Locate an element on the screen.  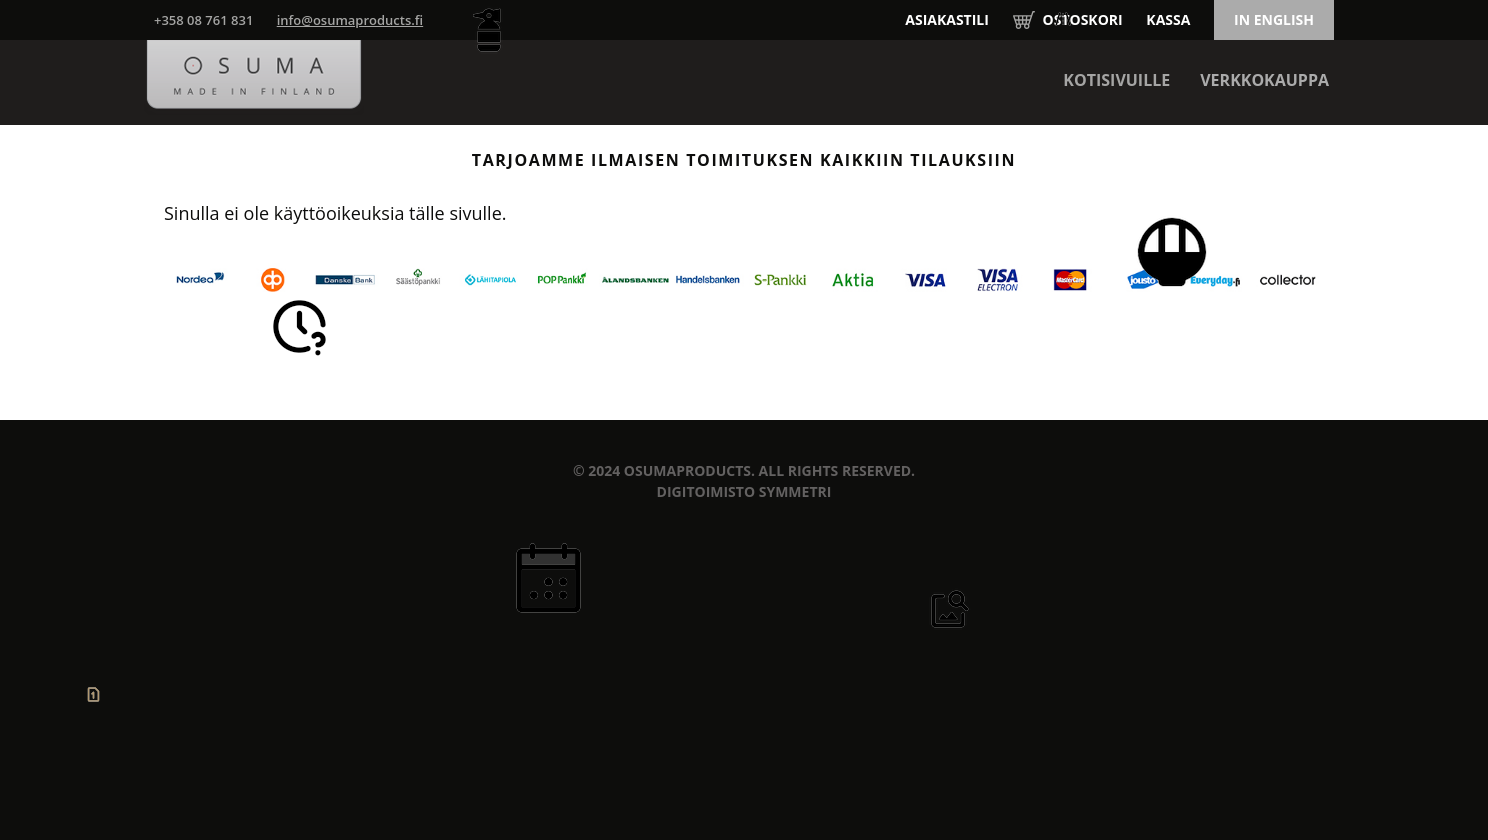
view calendar or scheduled events is located at coordinates (548, 580).